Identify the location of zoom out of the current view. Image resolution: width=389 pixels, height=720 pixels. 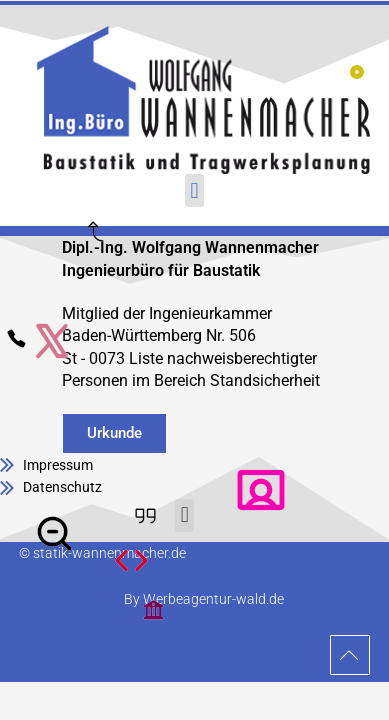
(54, 533).